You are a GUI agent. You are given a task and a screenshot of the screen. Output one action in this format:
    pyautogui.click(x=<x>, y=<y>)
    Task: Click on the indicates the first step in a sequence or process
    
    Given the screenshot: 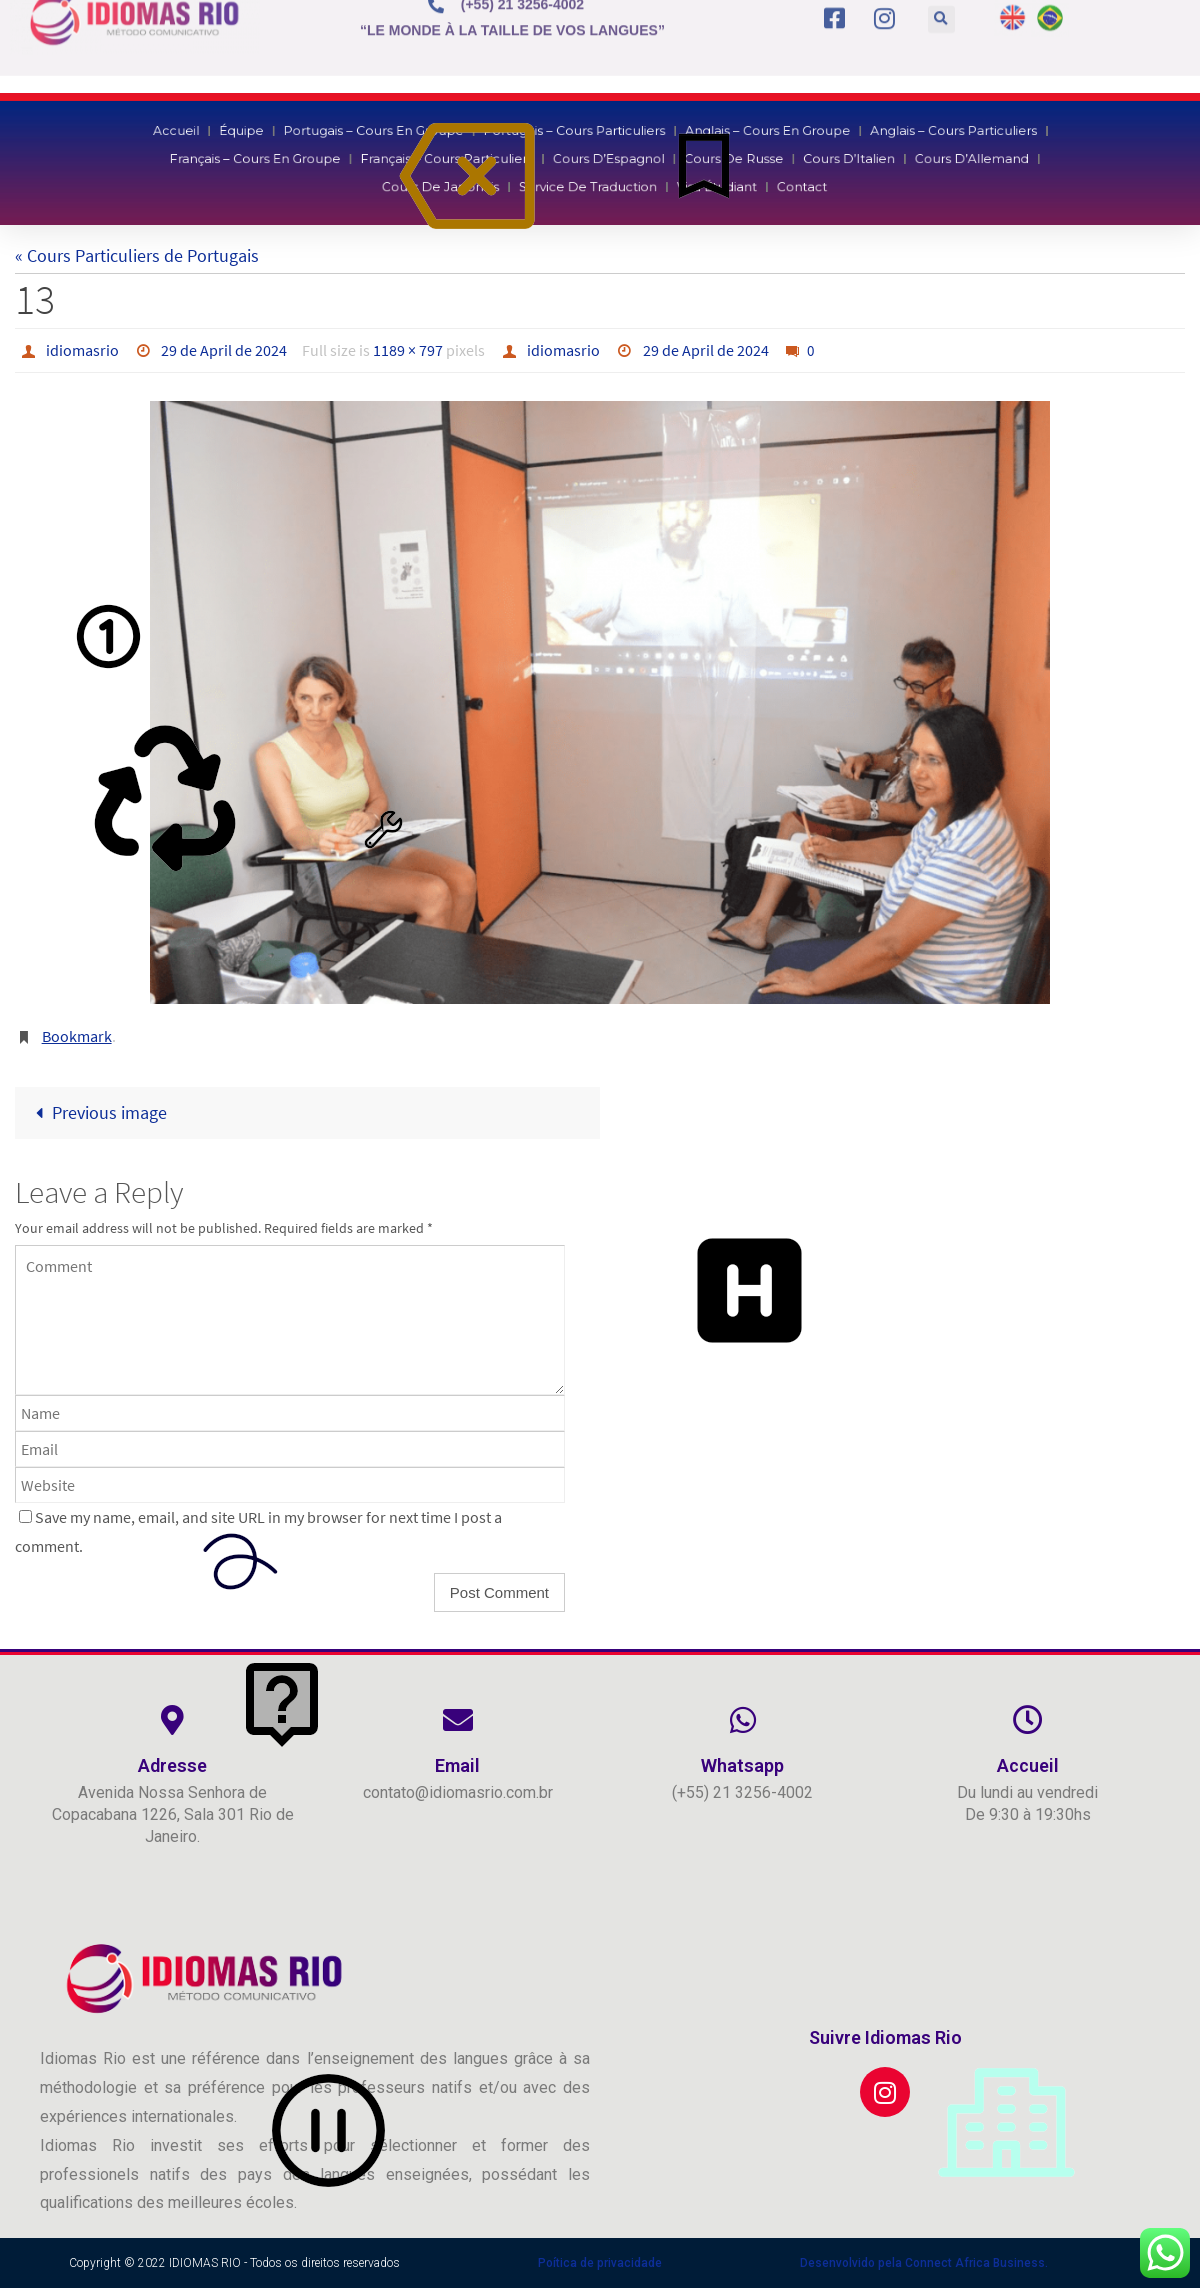 What is the action you would take?
    pyautogui.click(x=108, y=636)
    